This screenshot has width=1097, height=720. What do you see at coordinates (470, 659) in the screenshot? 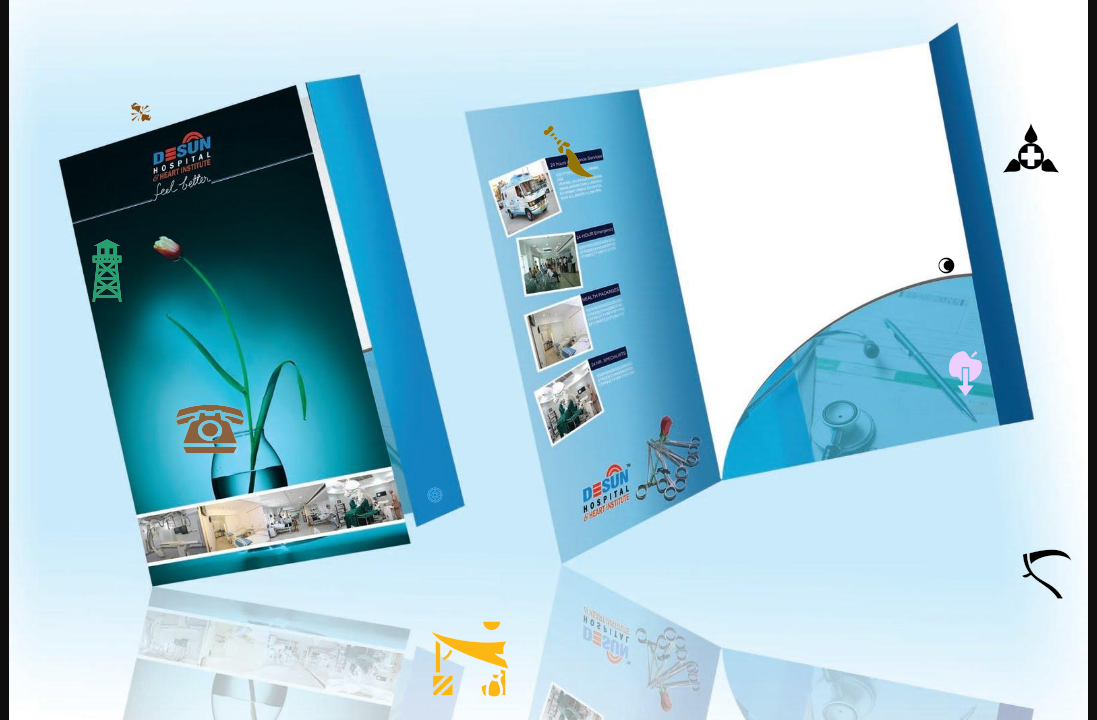
I see `set up camp in a desert region` at bounding box center [470, 659].